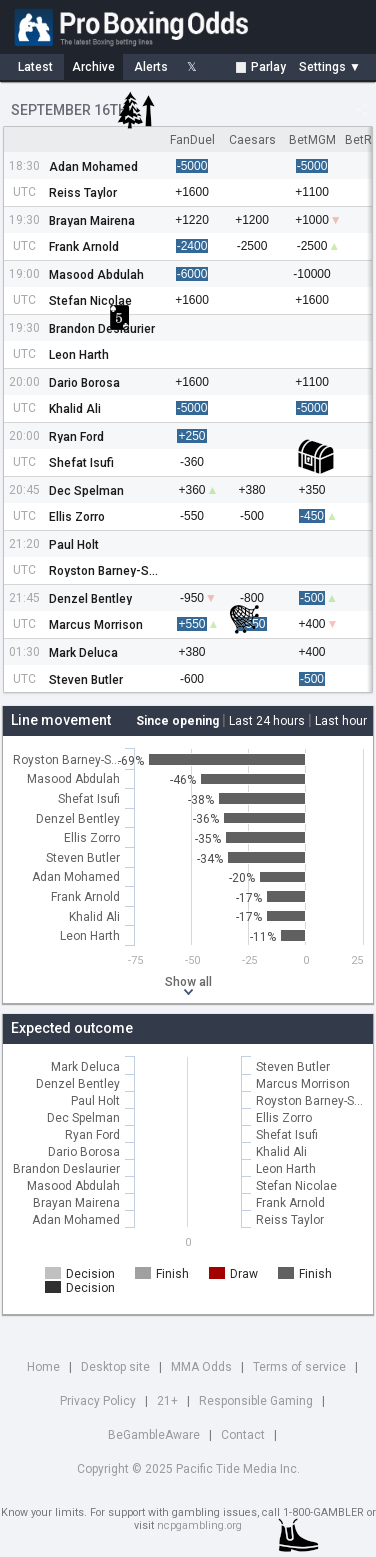 This screenshot has height=1557, width=376. What do you see at coordinates (136, 110) in the screenshot?
I see `track your forest or tree growth progress` at bounding box center [136, 110].